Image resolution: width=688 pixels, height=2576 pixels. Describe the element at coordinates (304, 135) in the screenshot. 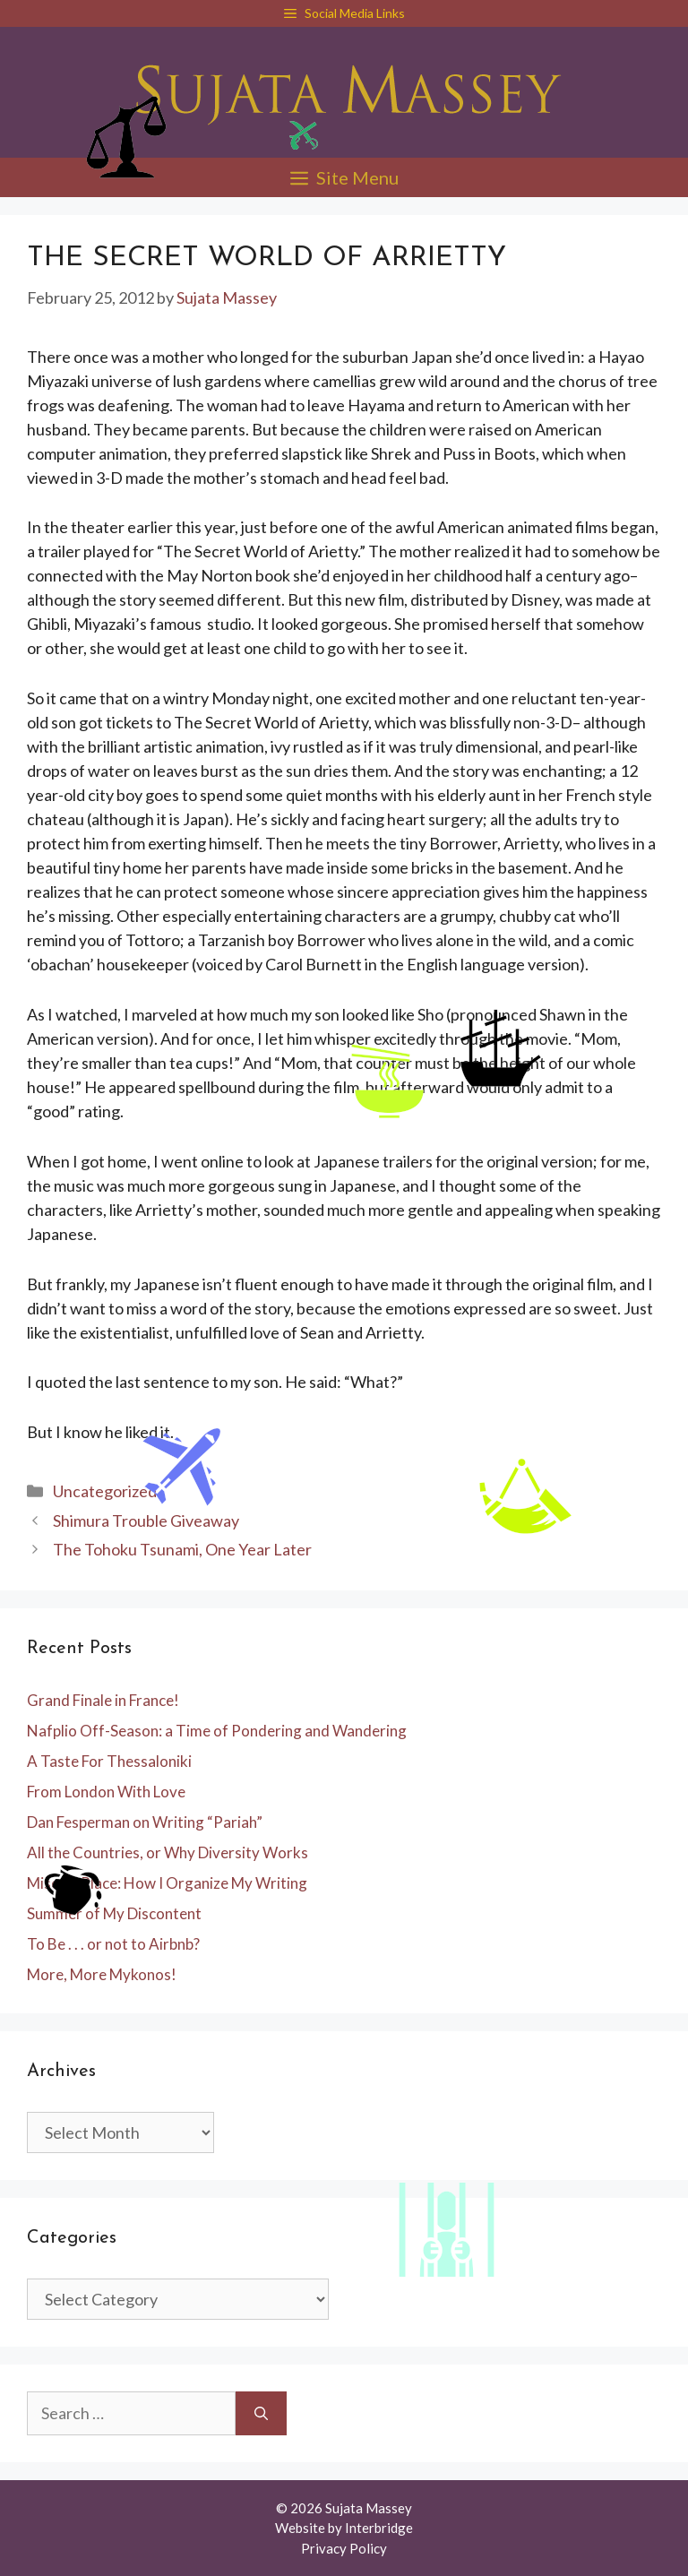

I see `access pirate or swashbuckler game mode` at that location.